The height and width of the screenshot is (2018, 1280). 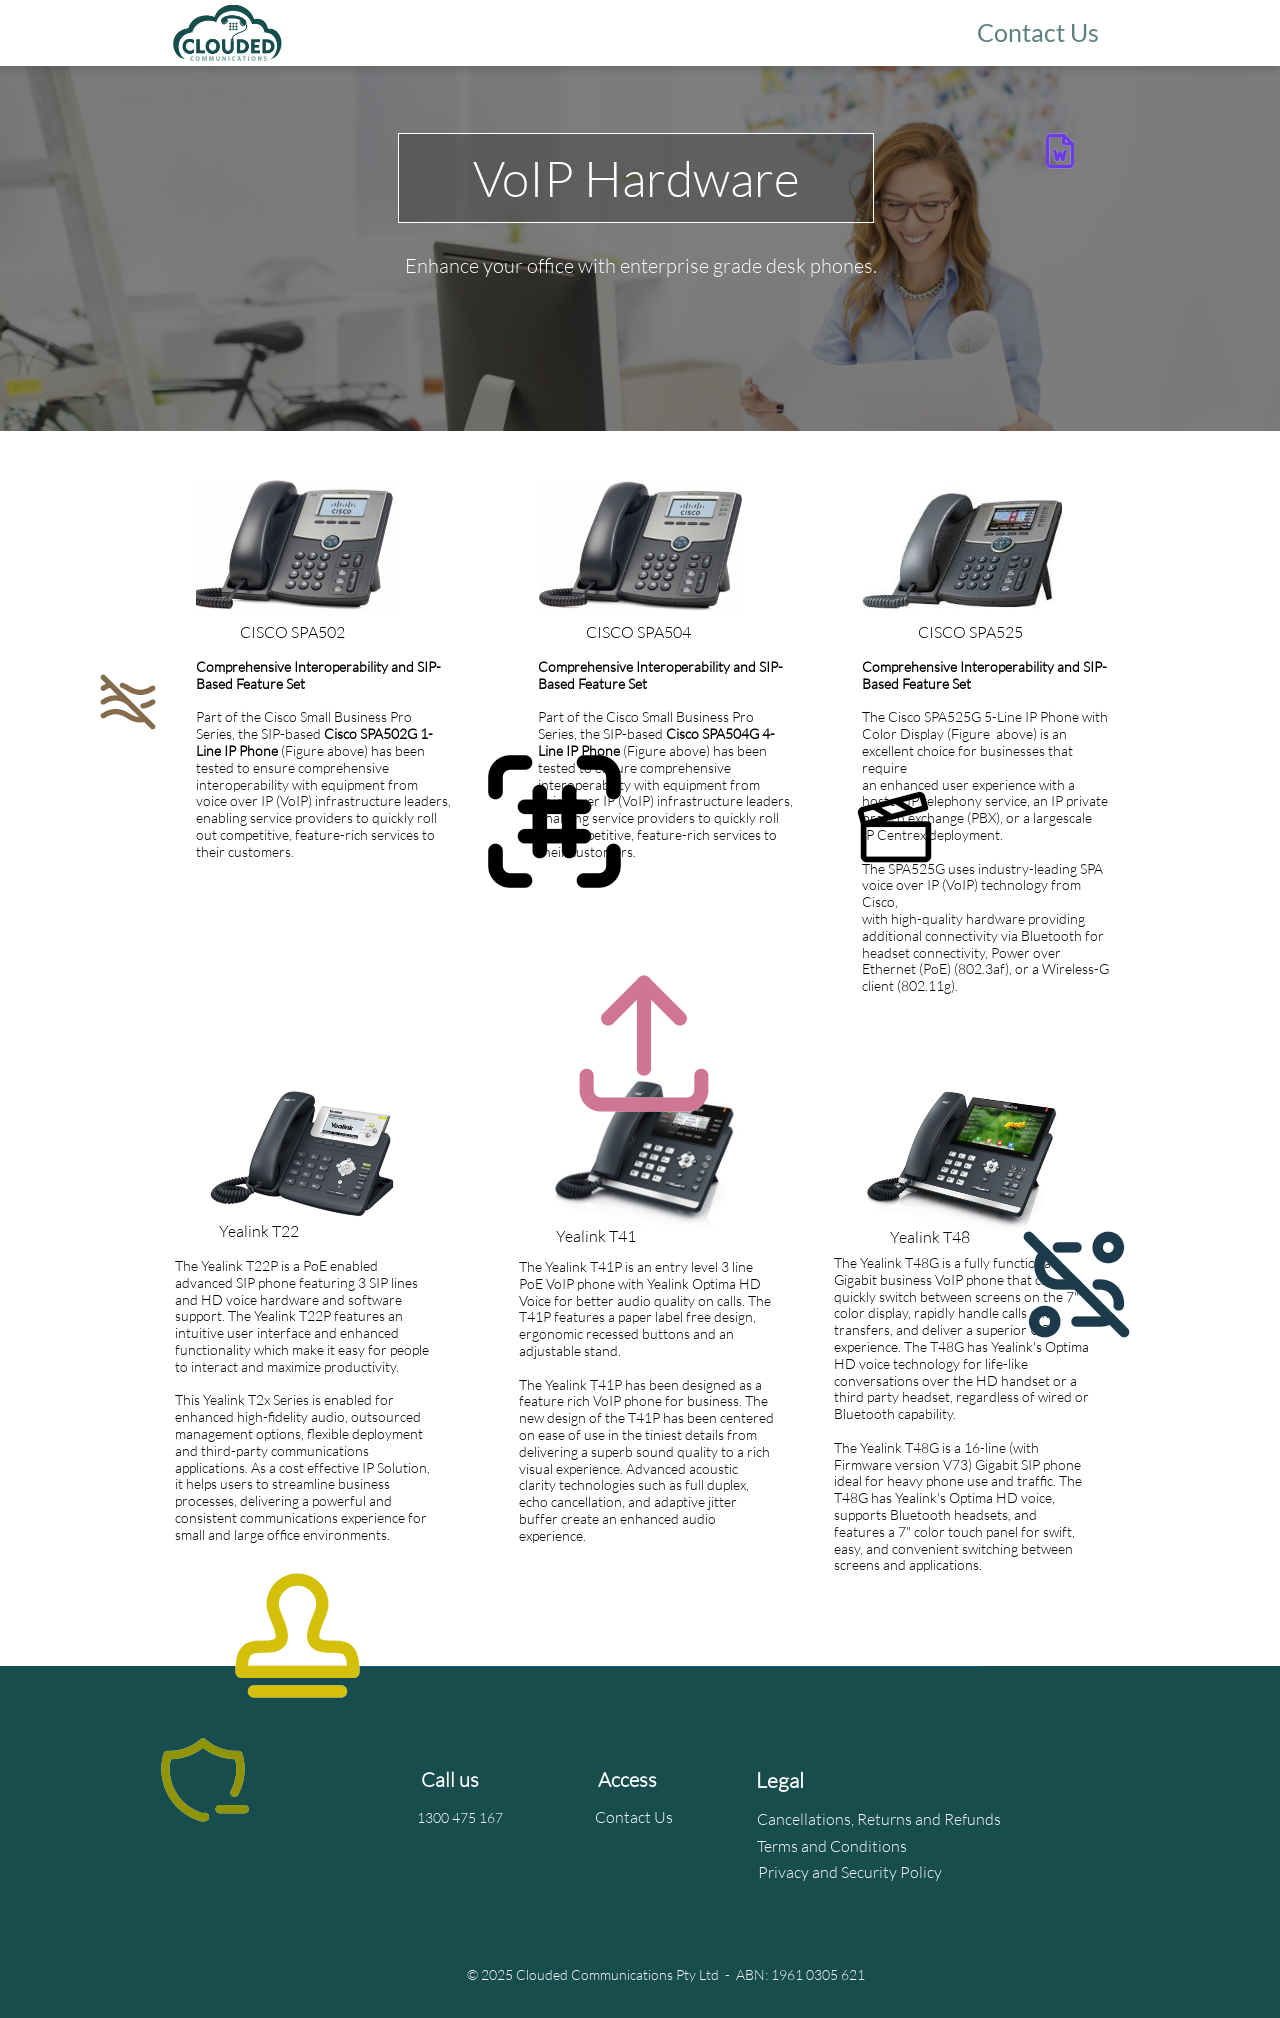 What do you see at coordinates (554, 821) in the screenshot?
I see `scan a QR code or barcode` at bounding box center [554, 821].